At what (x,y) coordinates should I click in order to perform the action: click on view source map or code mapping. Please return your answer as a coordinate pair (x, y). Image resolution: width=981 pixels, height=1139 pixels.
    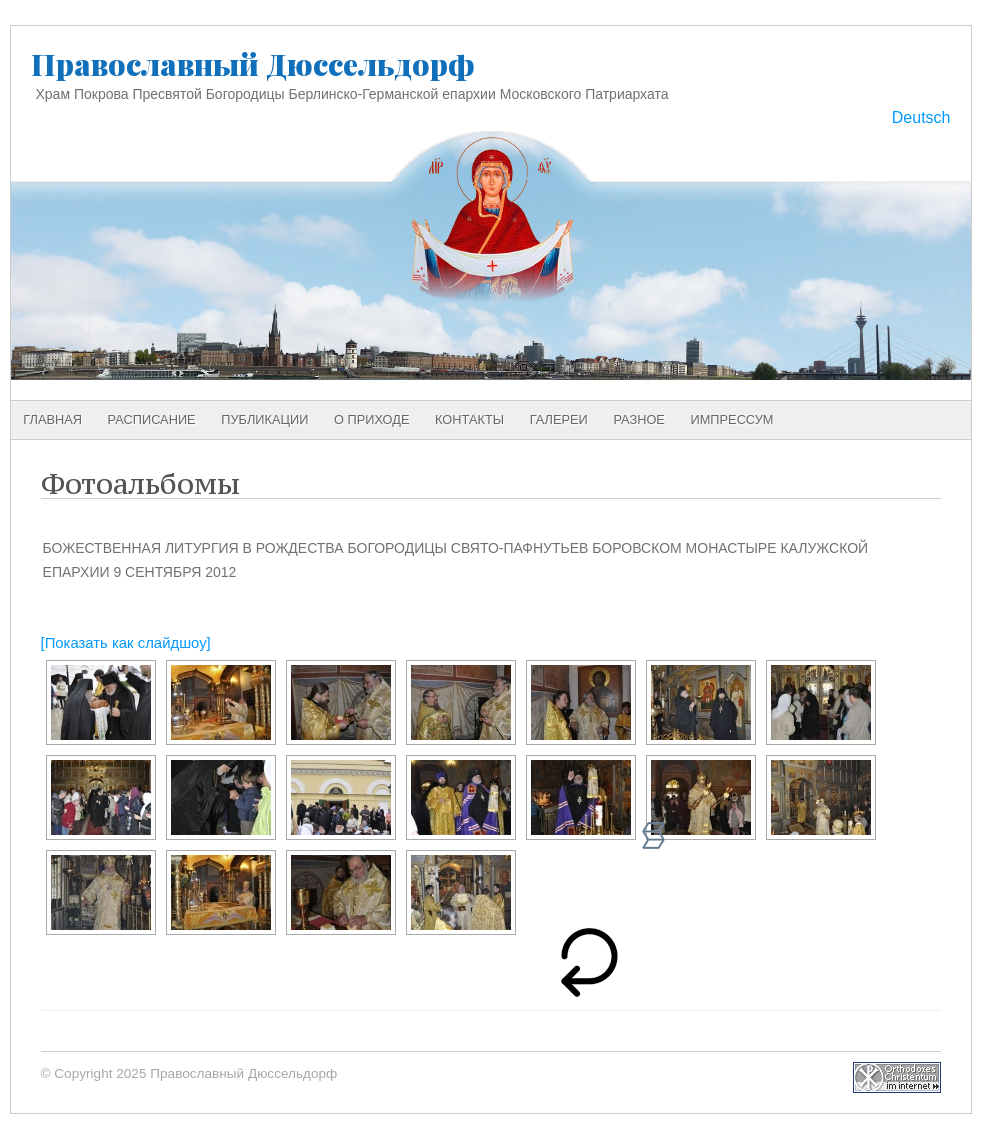
    Looking at the image, I should click on (653, 835).